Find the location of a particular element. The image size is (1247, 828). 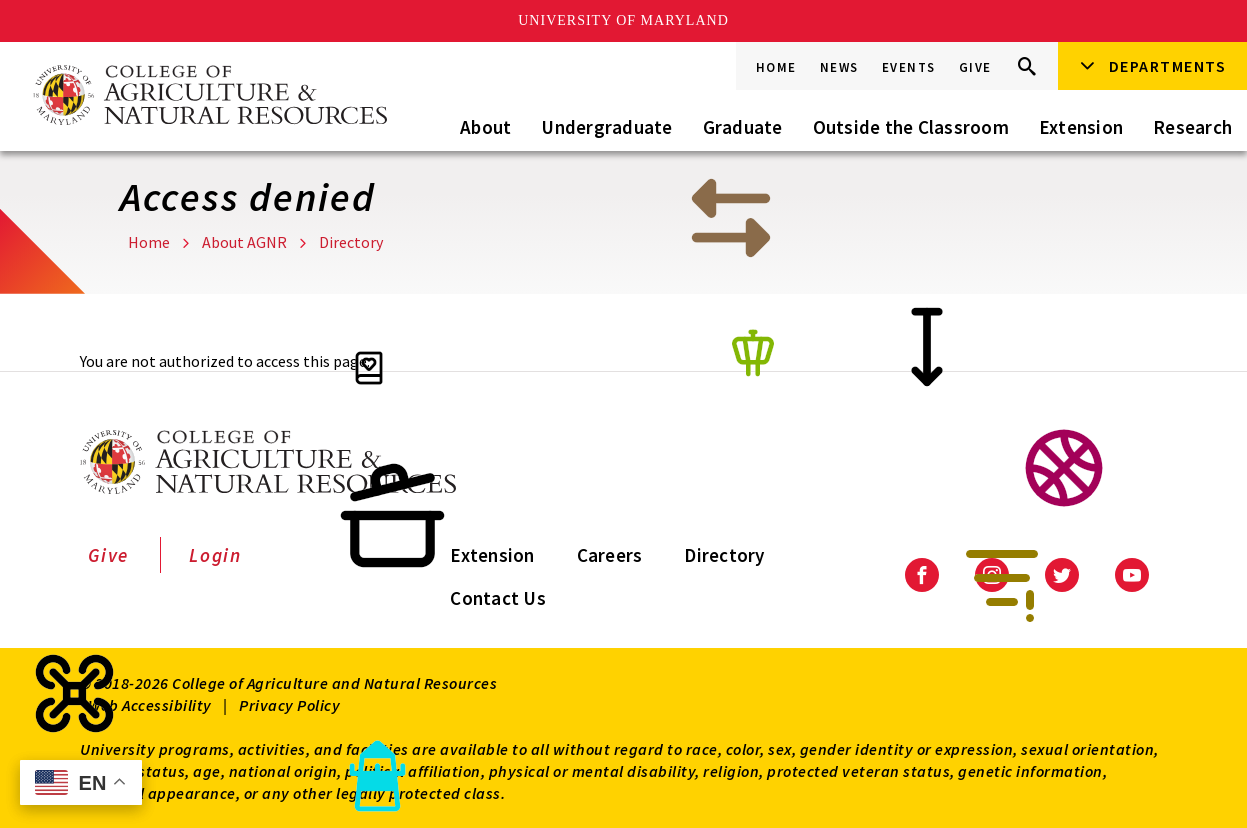

access recipes or cooking features is located at coordinates (392, 515).